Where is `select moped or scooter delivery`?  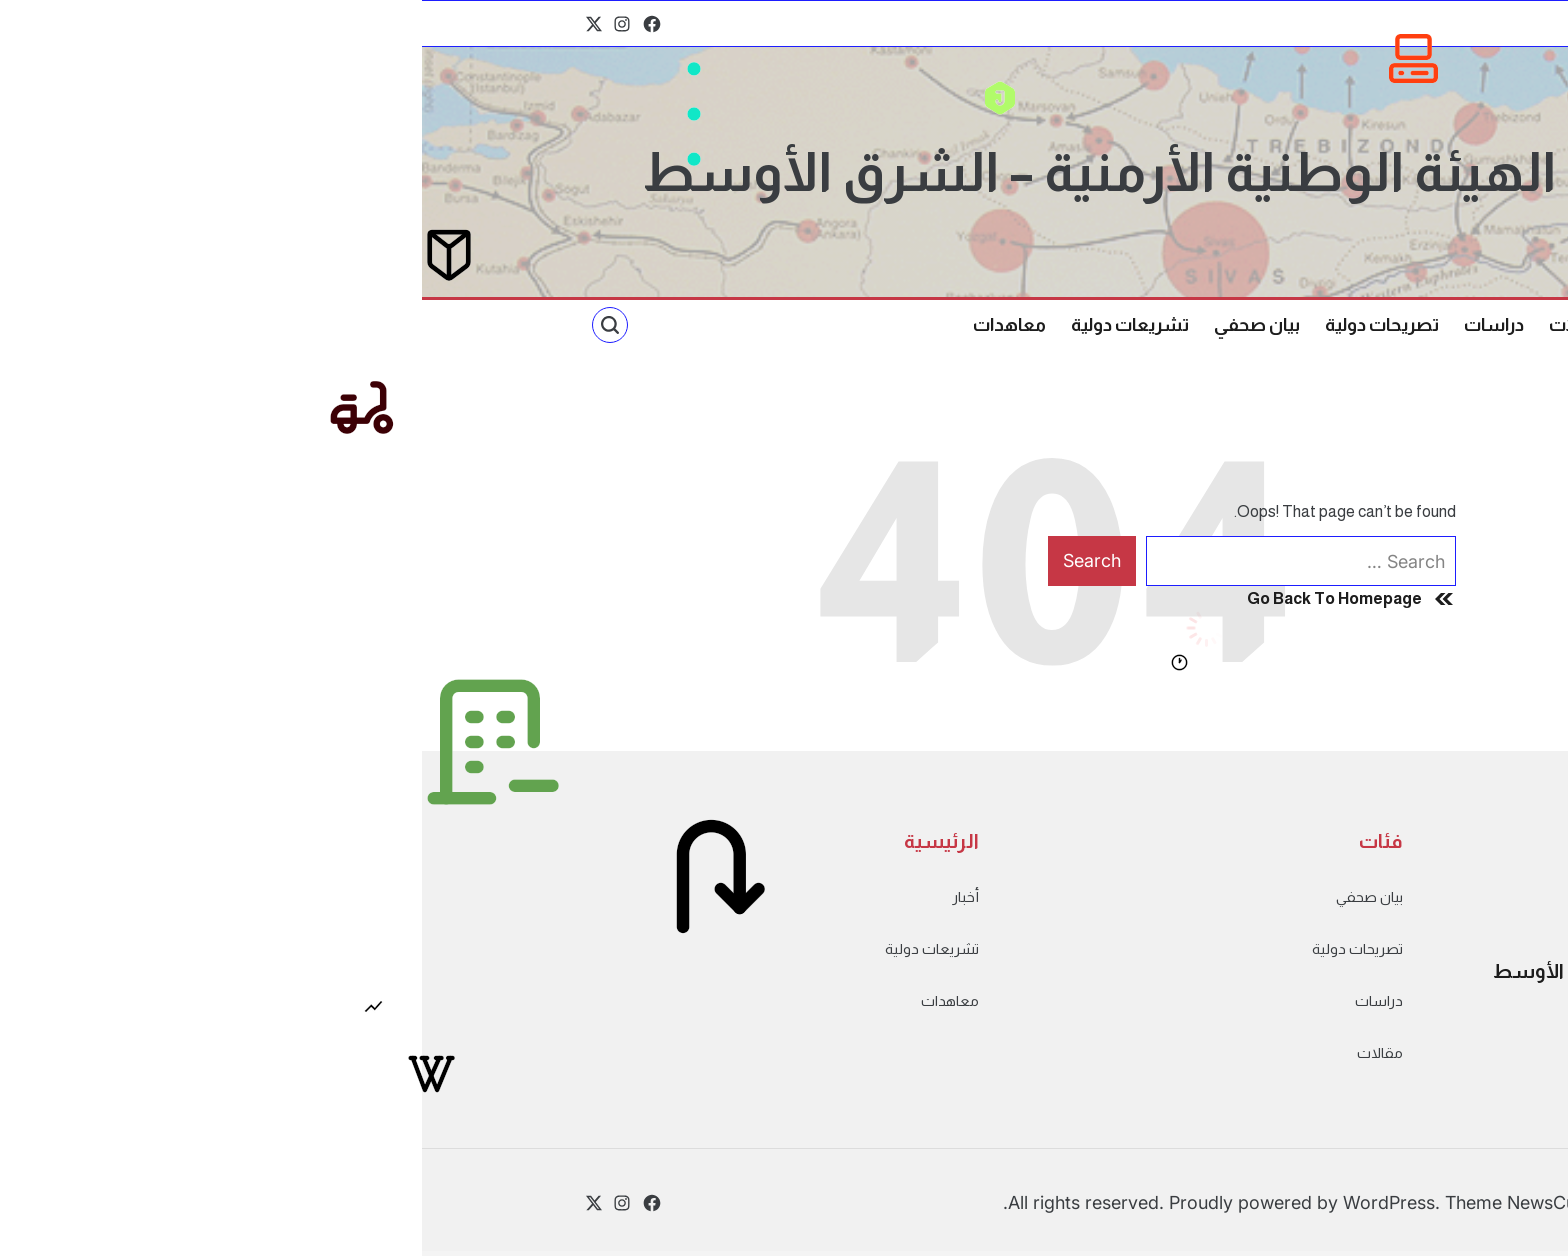 select moped or scooter delivery is located at coordinates (363, 407).